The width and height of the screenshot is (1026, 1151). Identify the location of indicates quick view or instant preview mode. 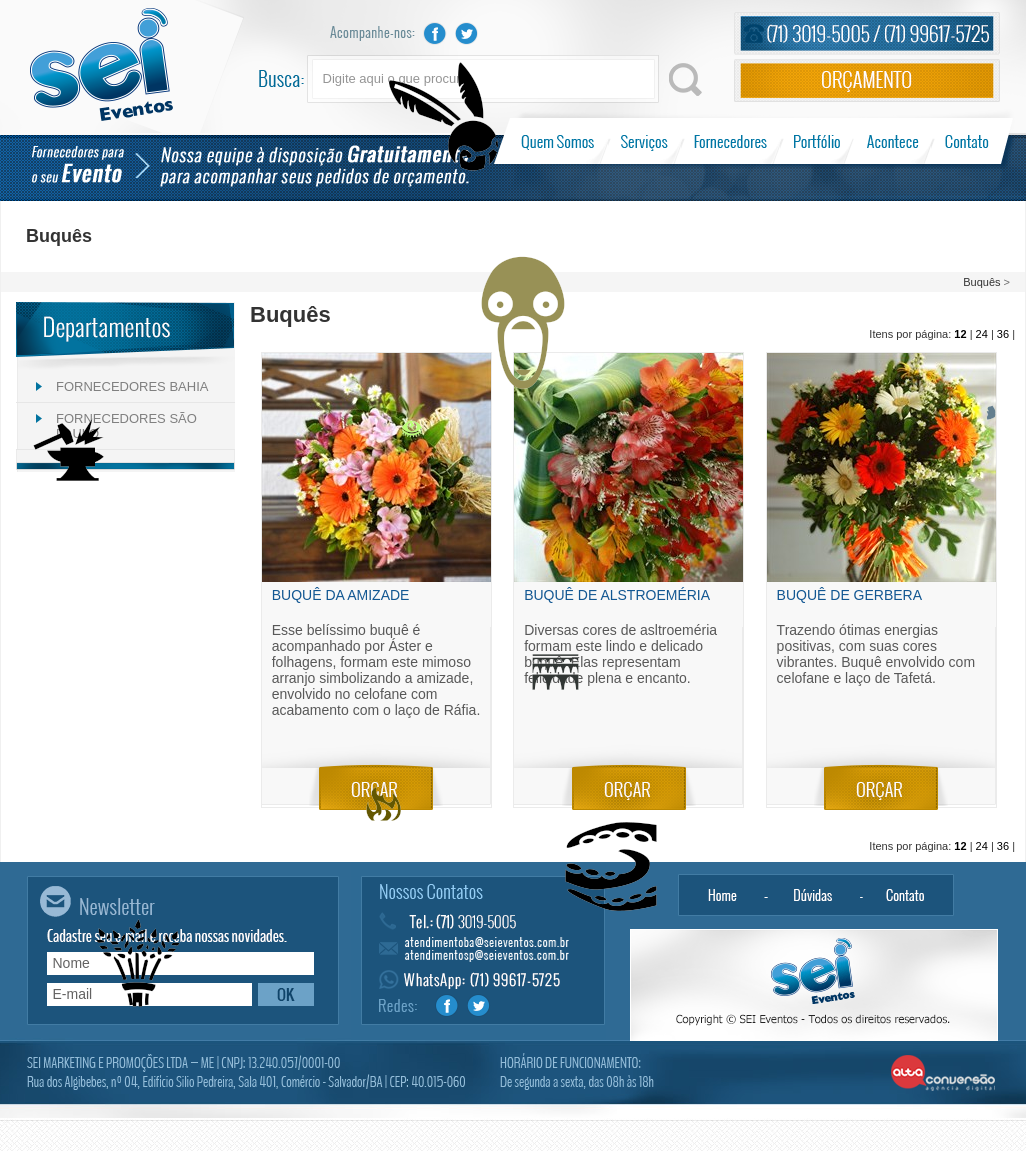
(412, 429).